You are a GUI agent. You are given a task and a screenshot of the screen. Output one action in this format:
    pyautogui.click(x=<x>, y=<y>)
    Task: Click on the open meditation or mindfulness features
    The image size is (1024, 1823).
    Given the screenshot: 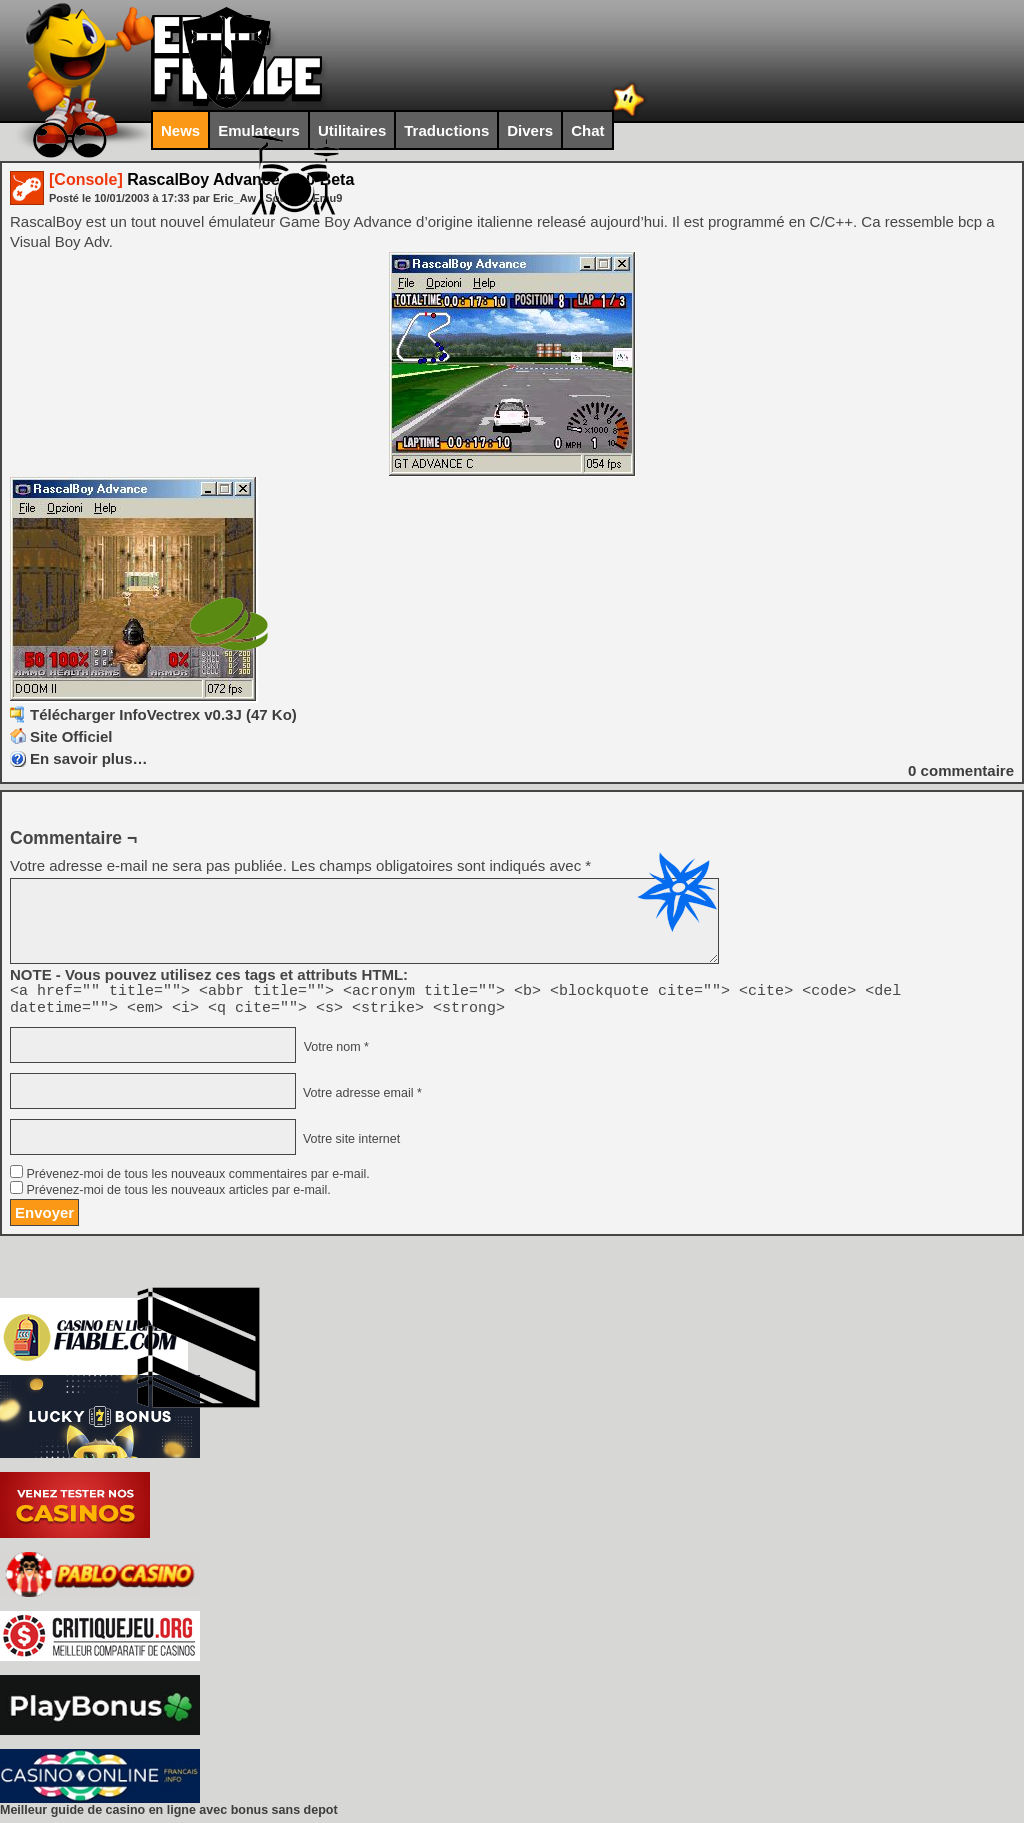 What is the action you would take?
    pyautogui.click(x=677, y=892)
    